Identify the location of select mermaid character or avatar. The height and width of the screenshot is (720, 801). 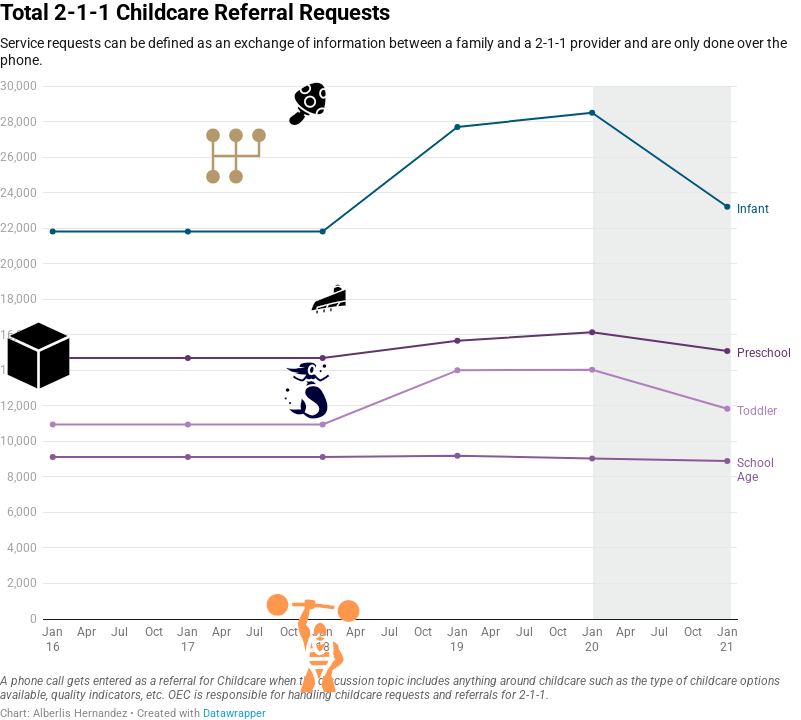
(309, 390).